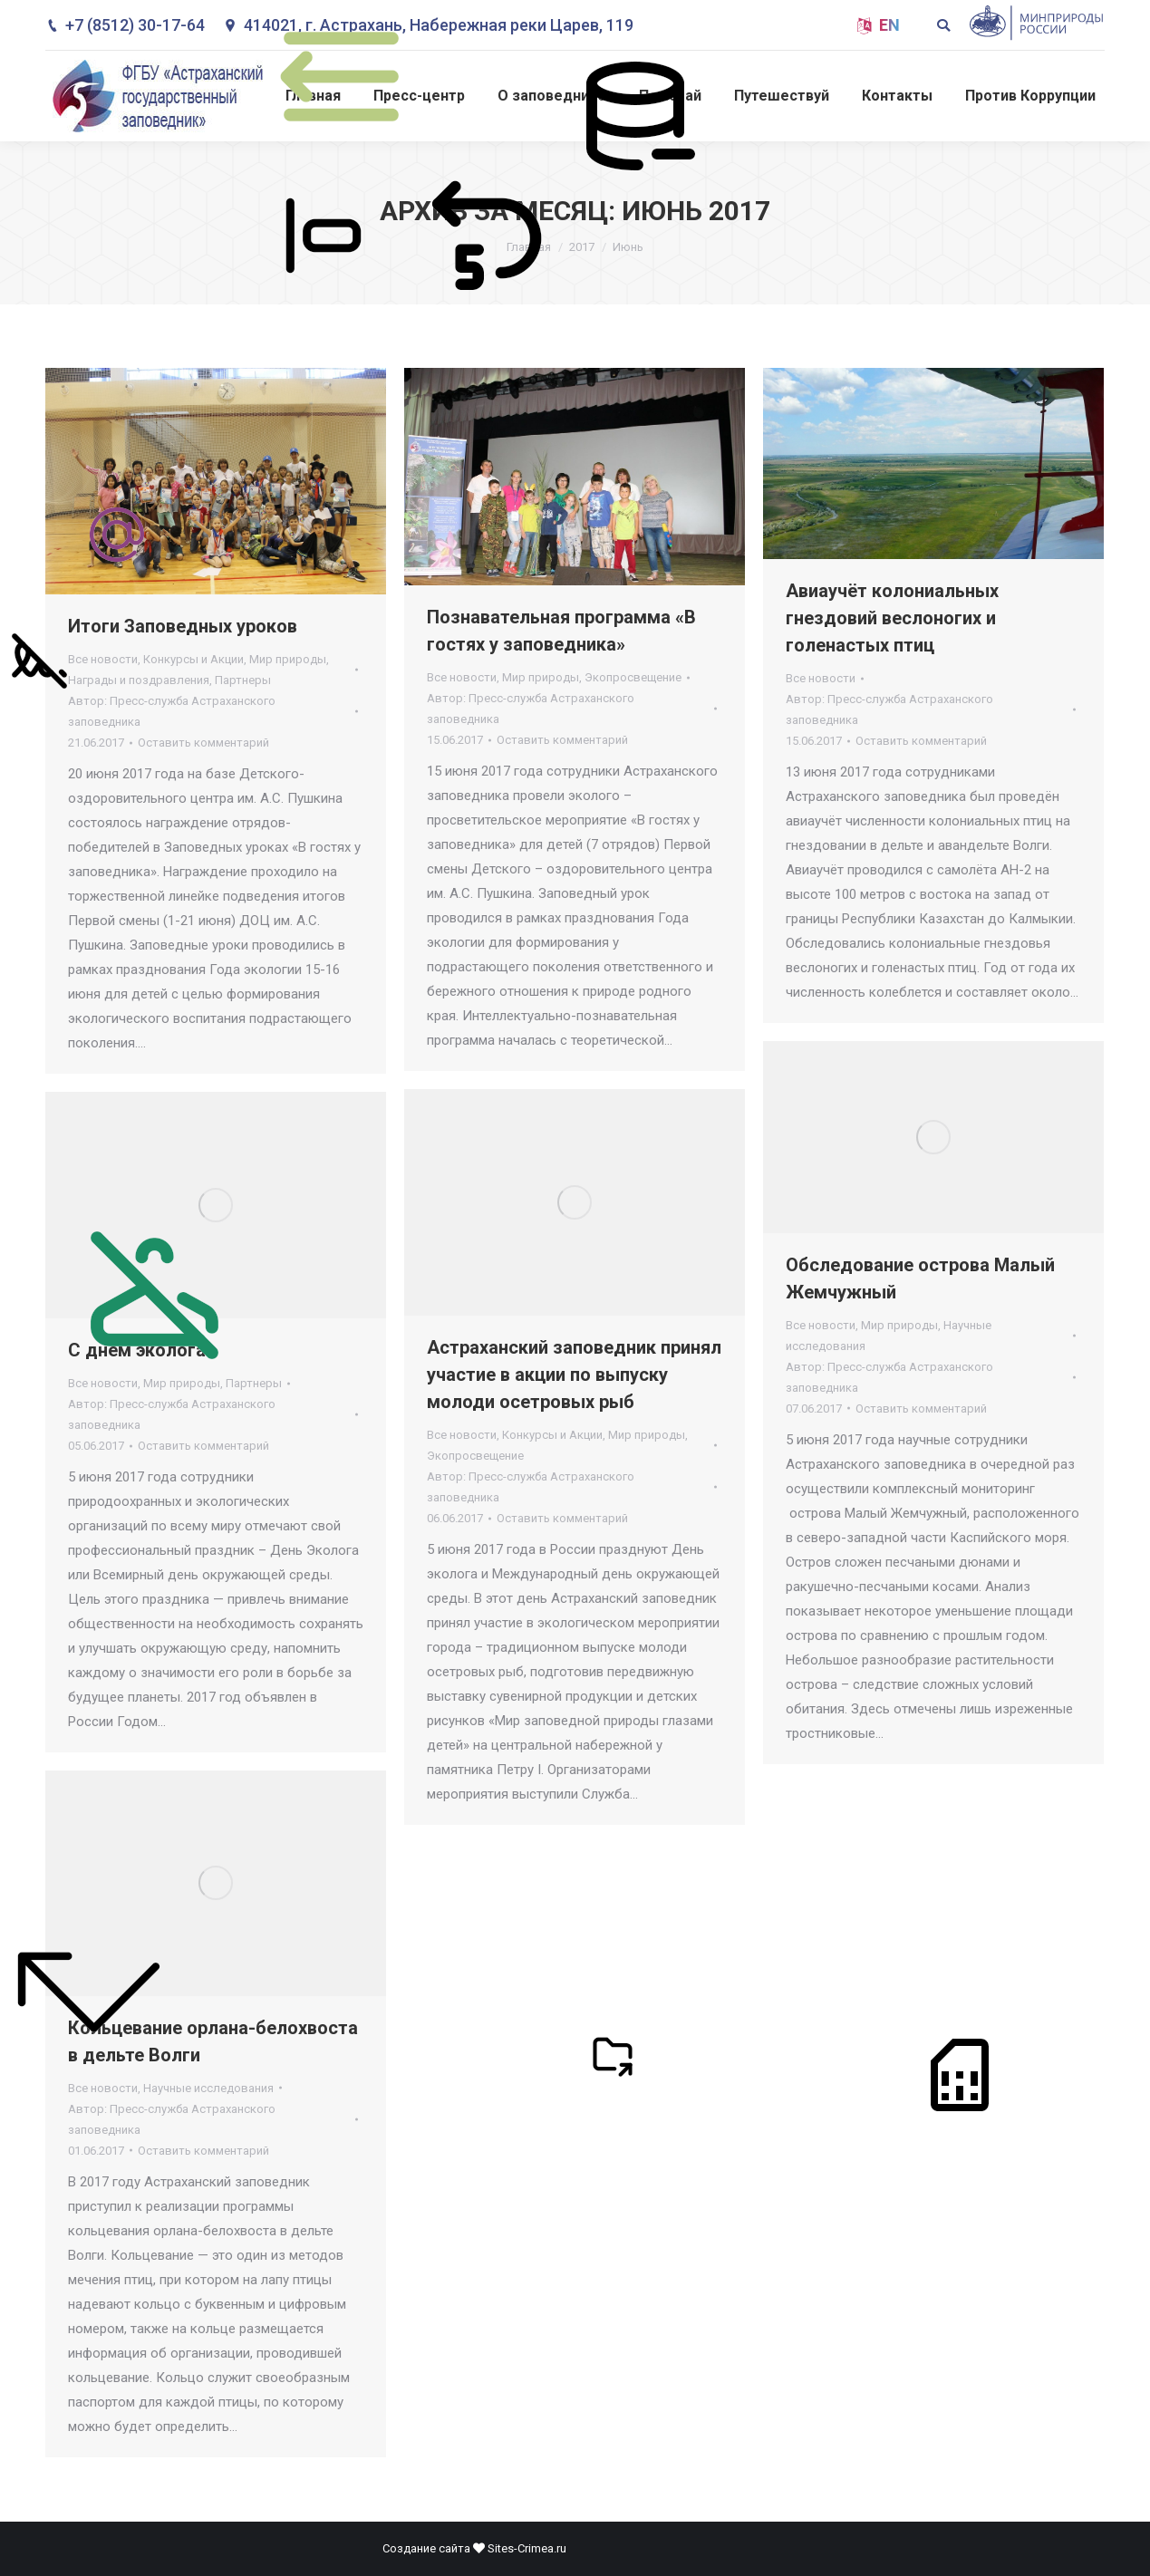  What do you see at coordinates (484, 238) in the screenshot?
I see `rewind media by 5 seconds` at bounding box center [484, 238].